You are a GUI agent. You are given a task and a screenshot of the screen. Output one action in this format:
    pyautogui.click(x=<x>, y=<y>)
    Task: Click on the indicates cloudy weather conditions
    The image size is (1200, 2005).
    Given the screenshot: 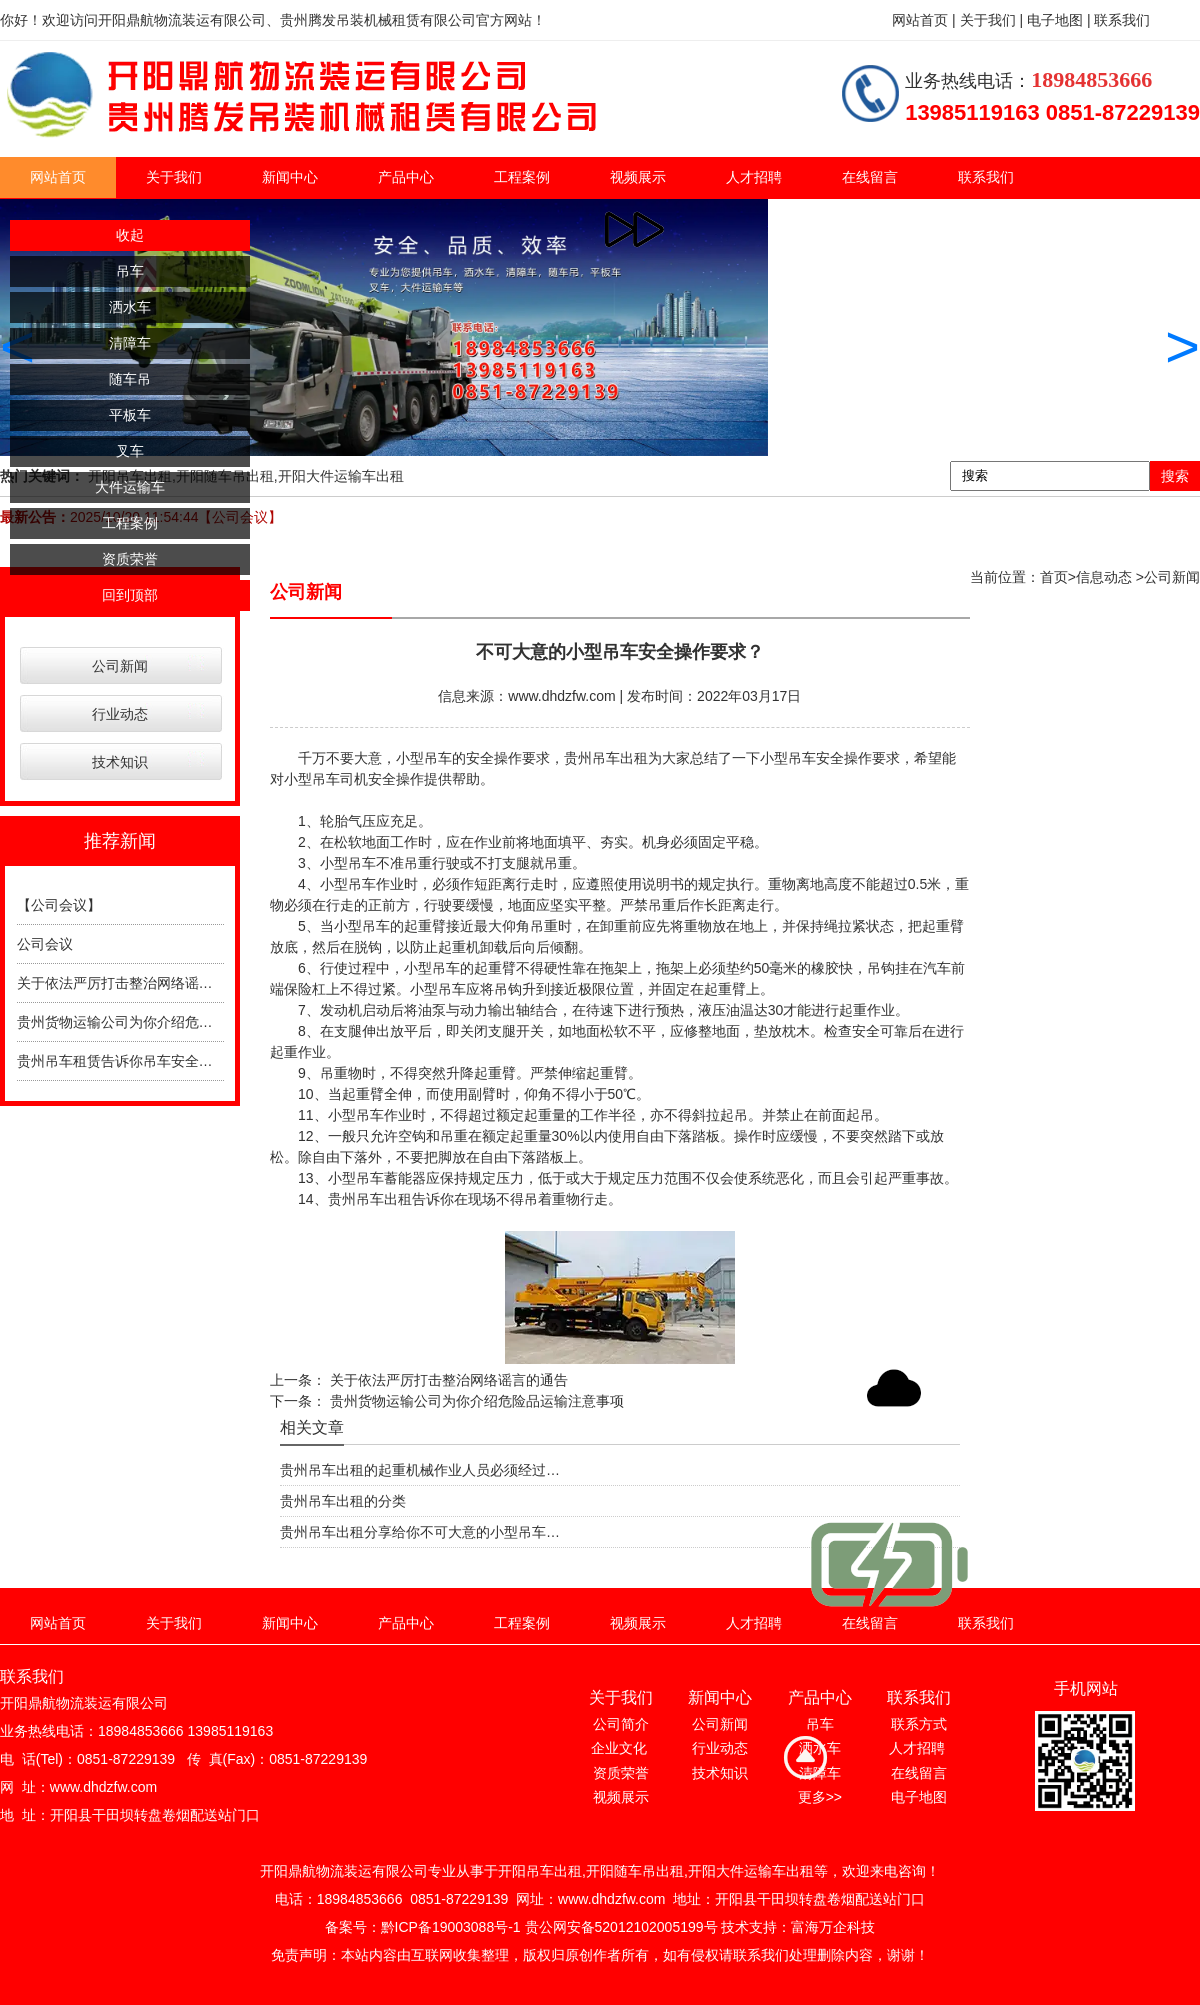 What is the action you would take?
    pyautogui.click(x=894, y=1388)
    